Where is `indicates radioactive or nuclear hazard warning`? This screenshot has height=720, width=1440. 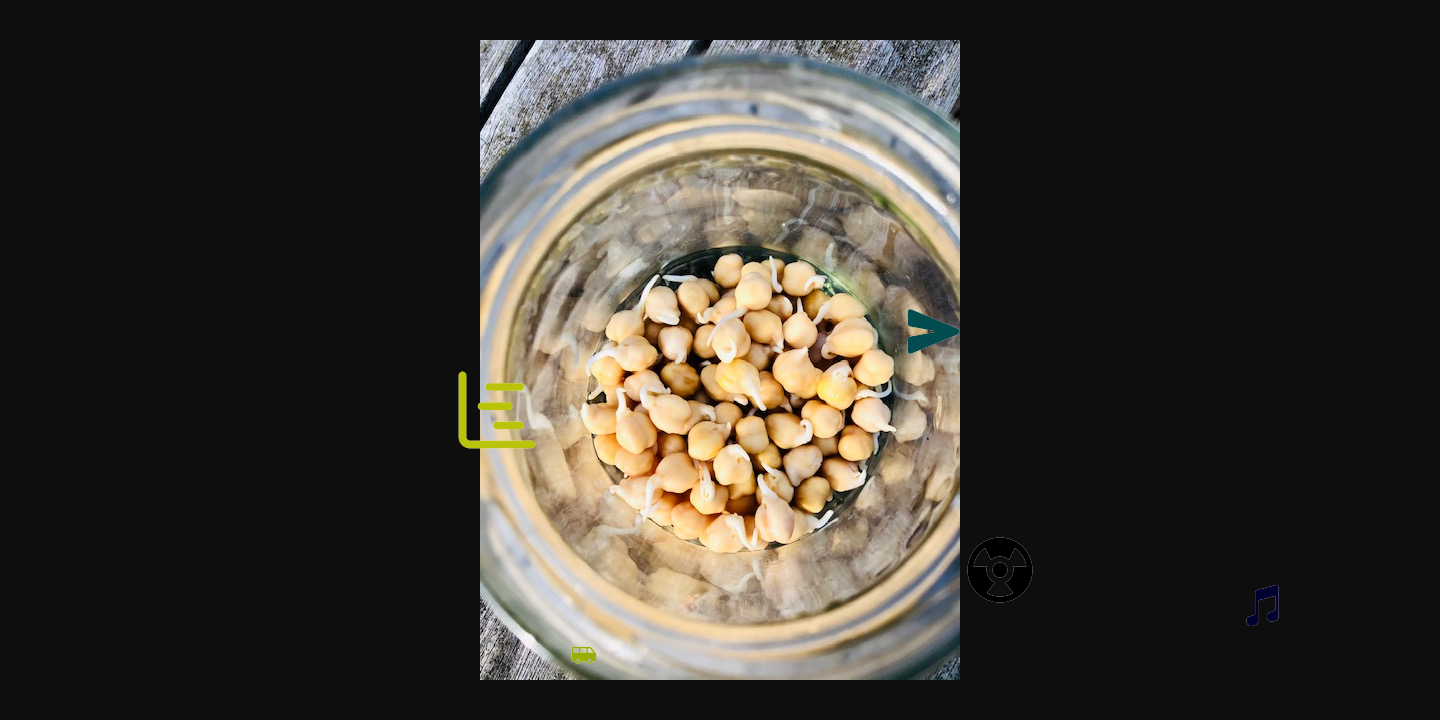
indicates radioactive or nuclear hazard warning is located at coordinates (1000, 570).